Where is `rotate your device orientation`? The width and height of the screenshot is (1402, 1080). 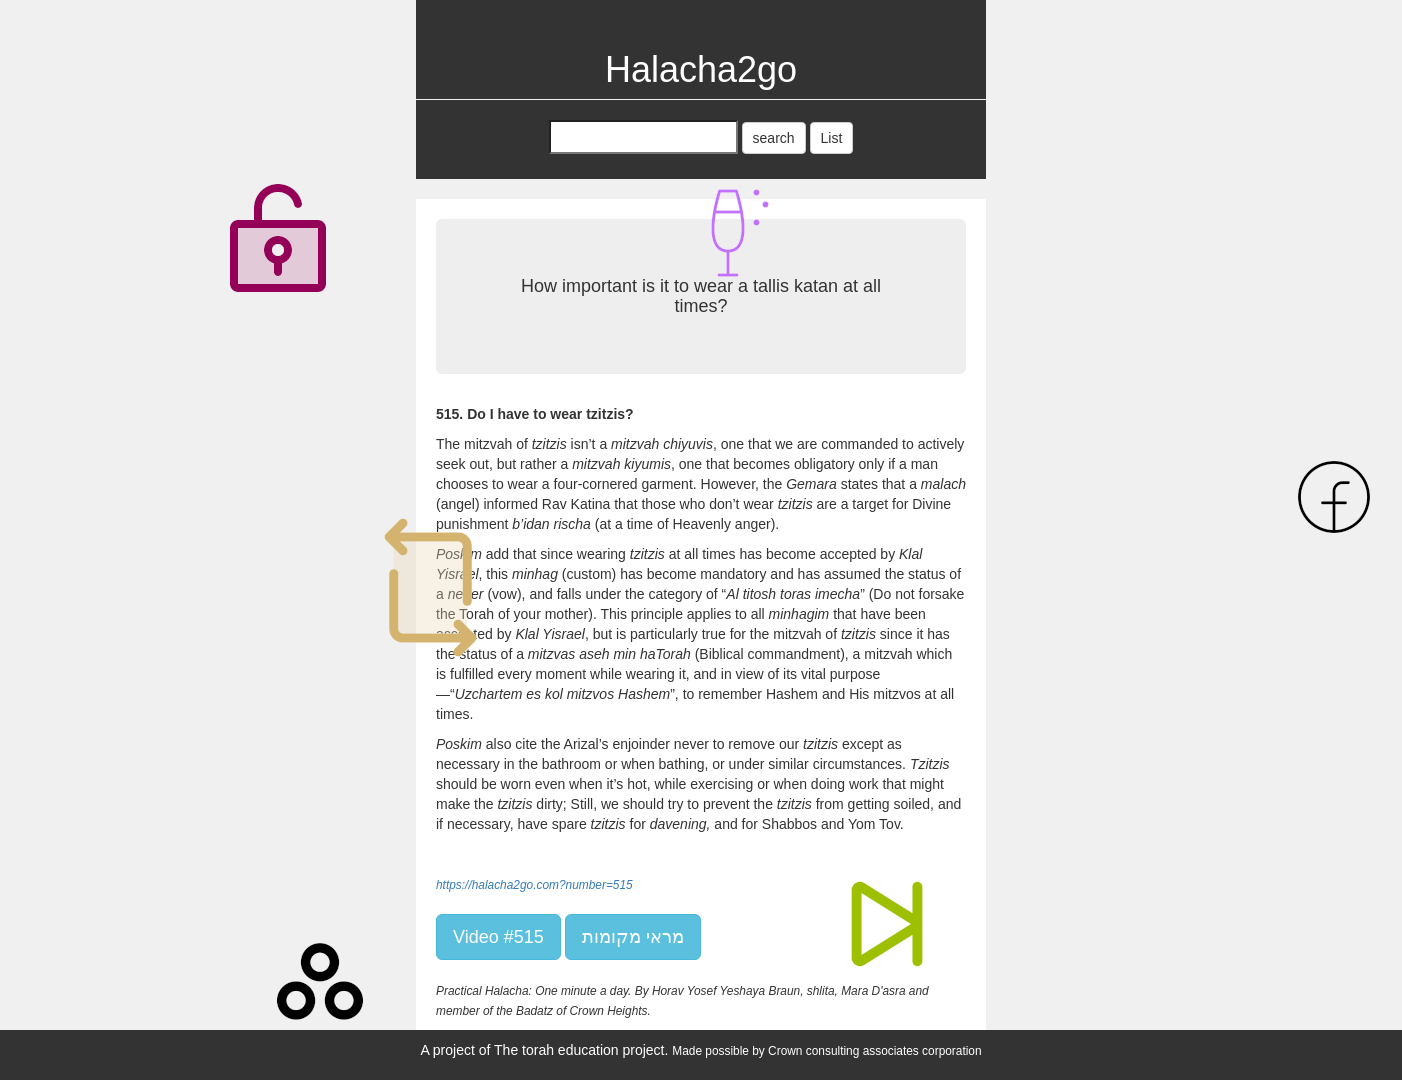 rotate your device orientation is located at coordinates (430, 587).